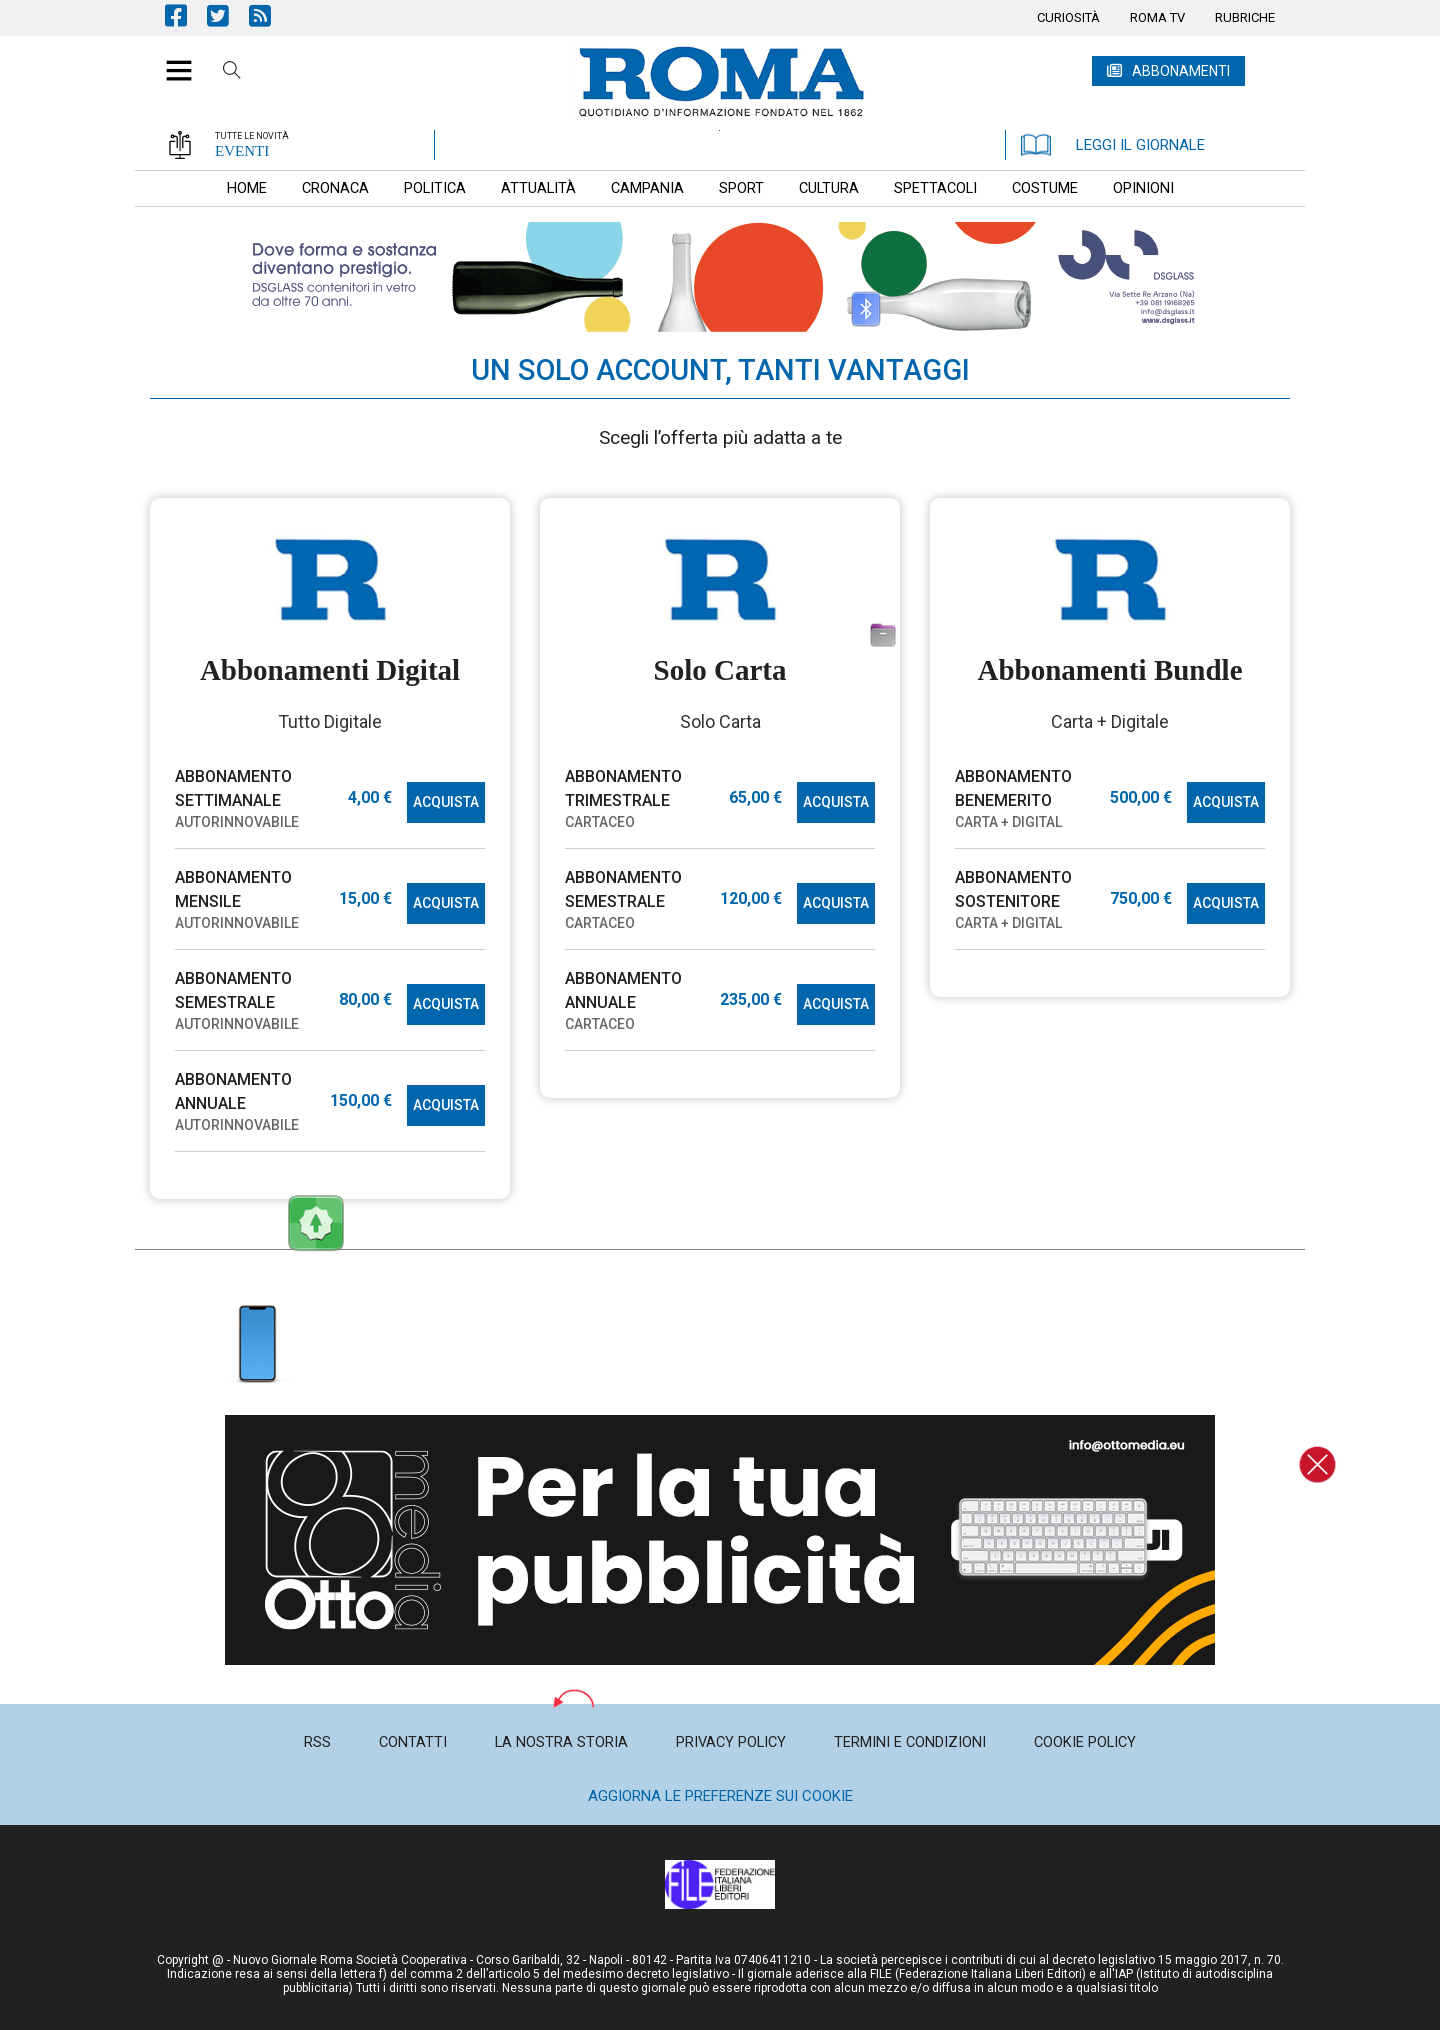 The width and height of the screenshot is (1440, 2030). Describe the element at coordinates (257, 1344) in the screenshot. I see `iPhone XS Max device icon` at that location.